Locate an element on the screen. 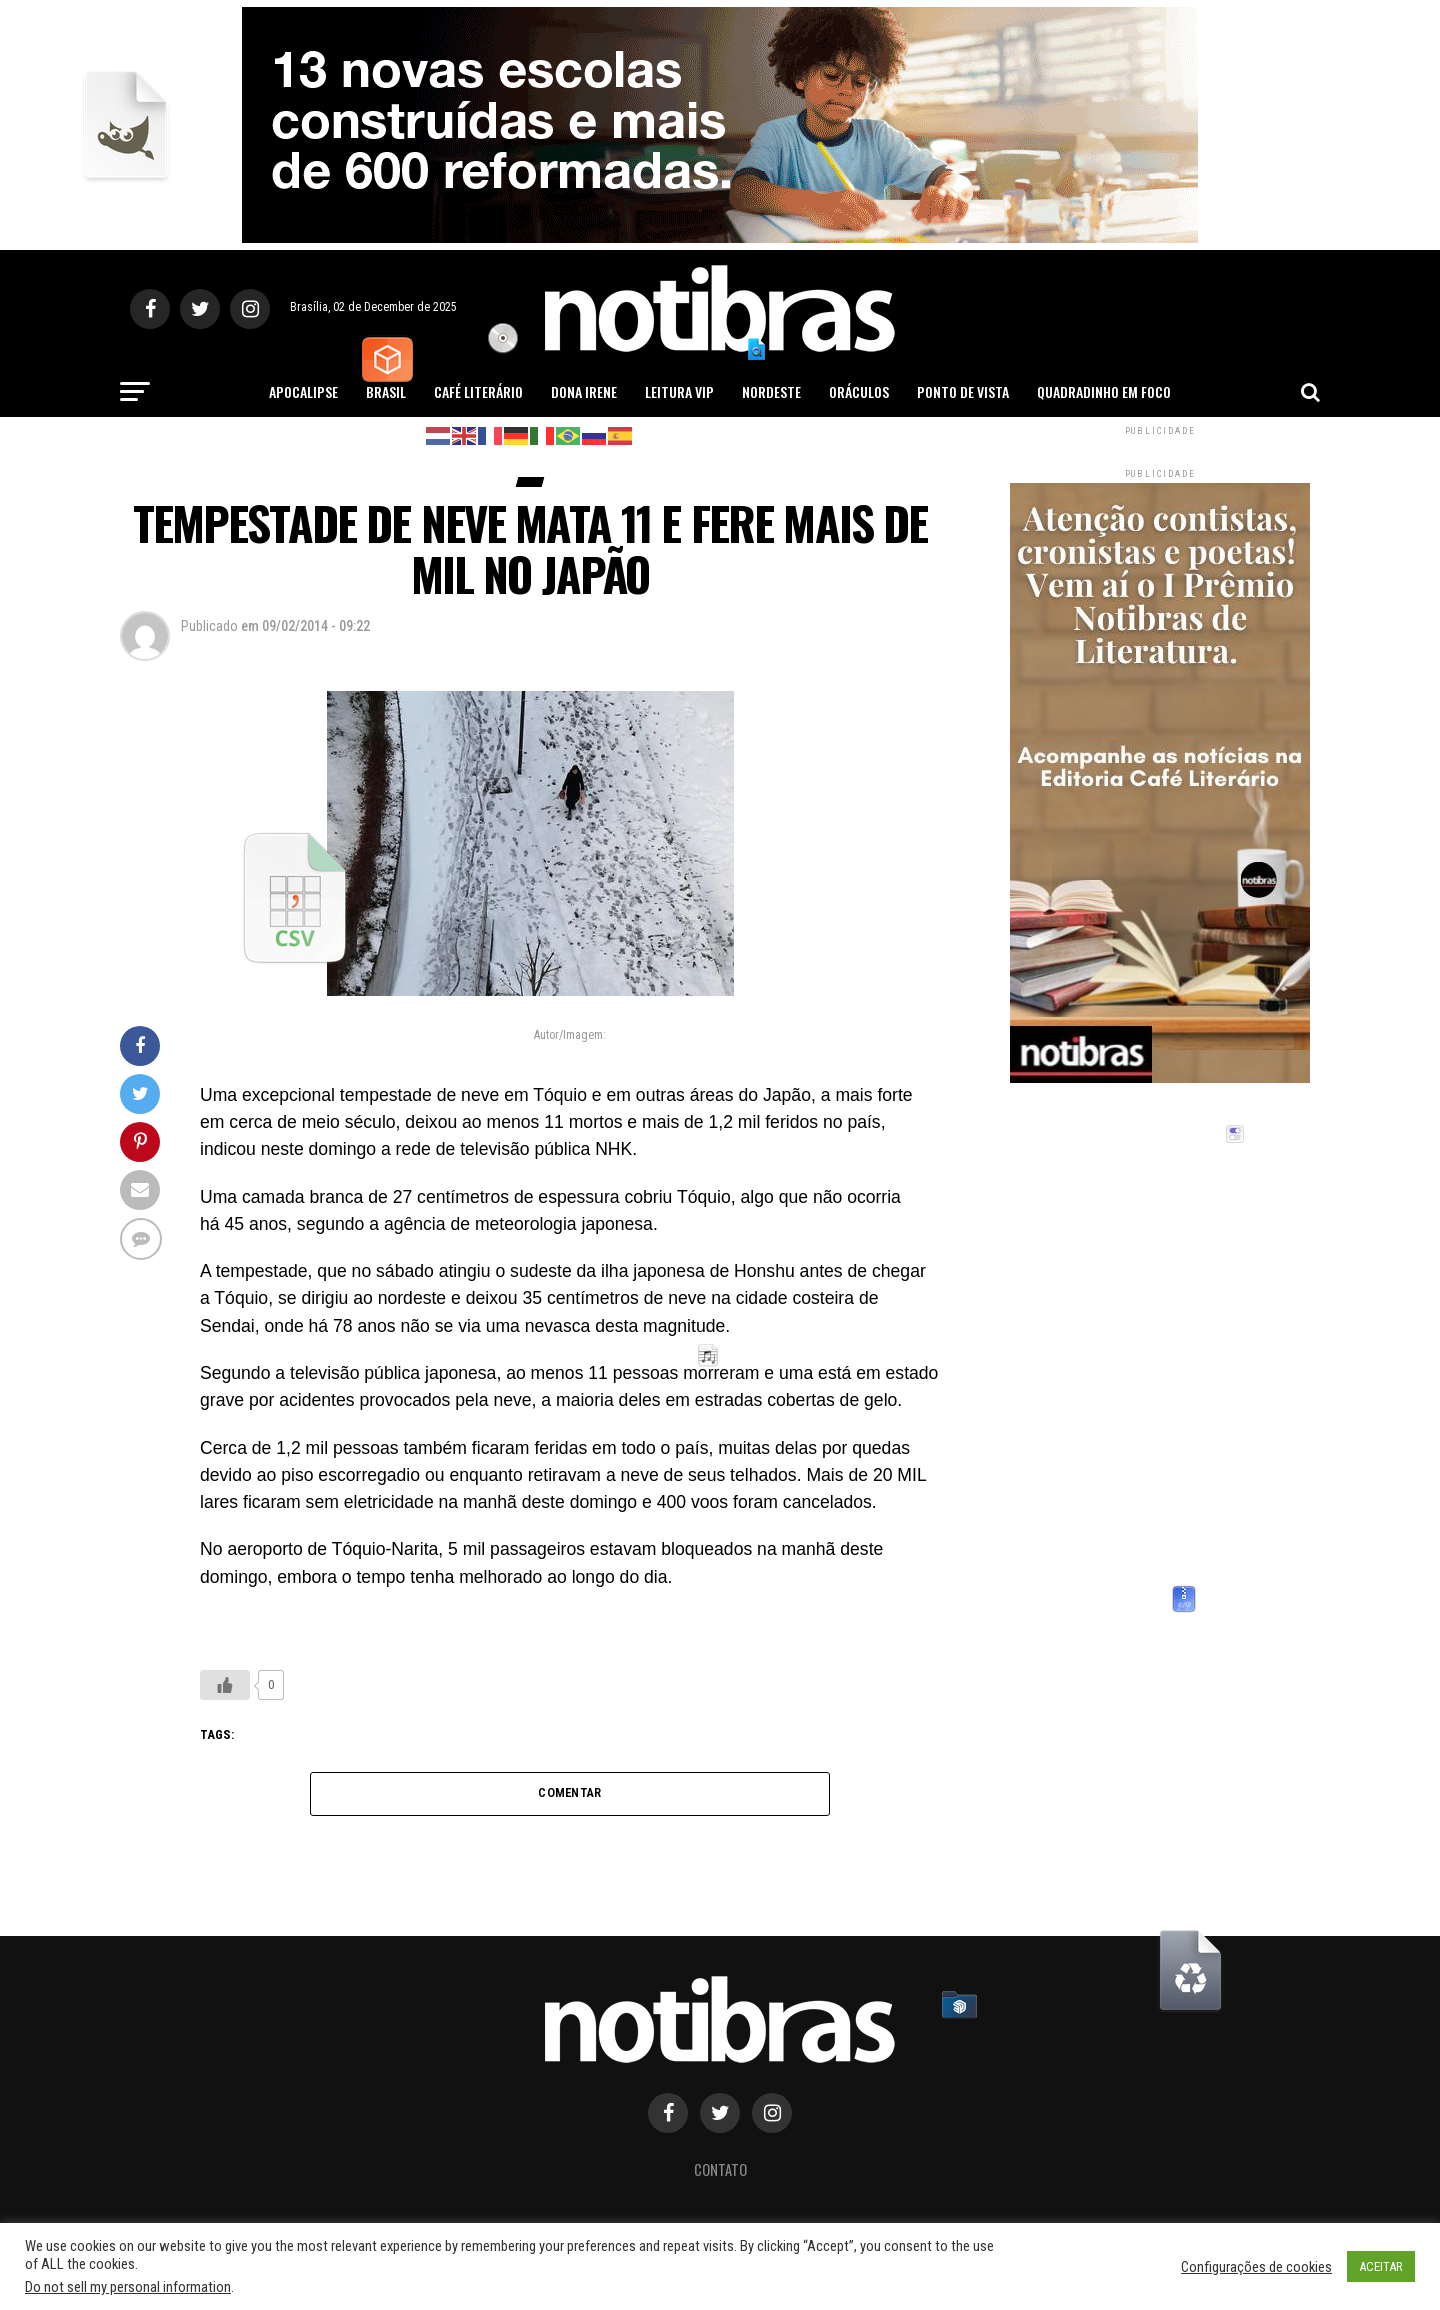 This screenshot has width=1440, height=2310. an eMelody ringtone file is located at coordinates (708, 1355).